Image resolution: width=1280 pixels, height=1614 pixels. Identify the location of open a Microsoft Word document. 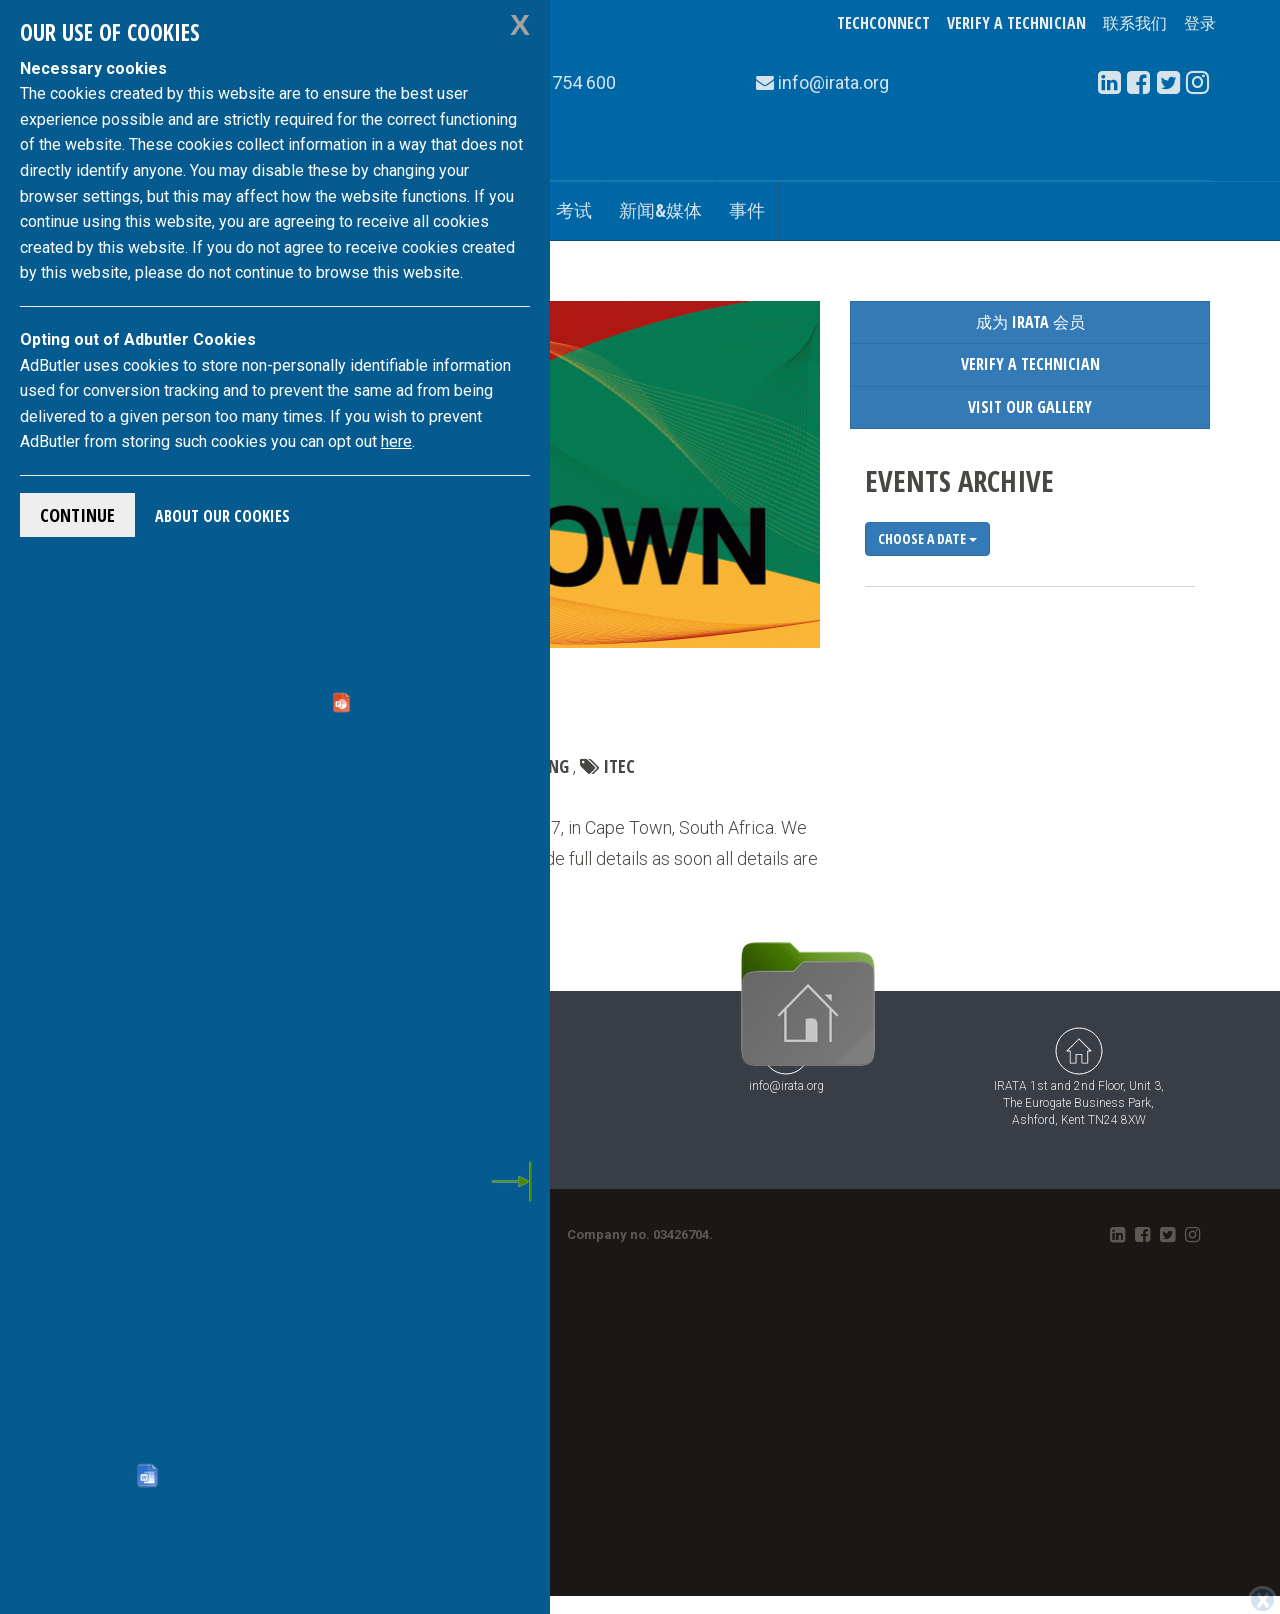
(147, 1475).